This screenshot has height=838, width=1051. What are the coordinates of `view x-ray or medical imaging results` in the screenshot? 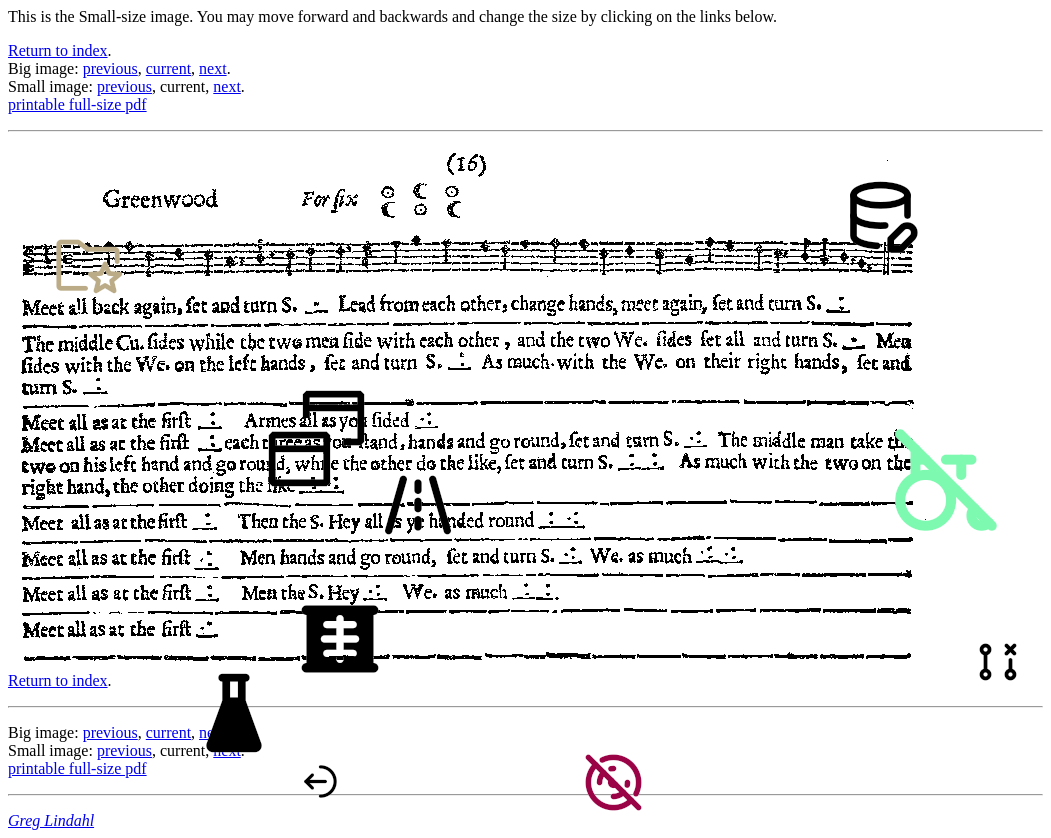 It's located at (340, 639).